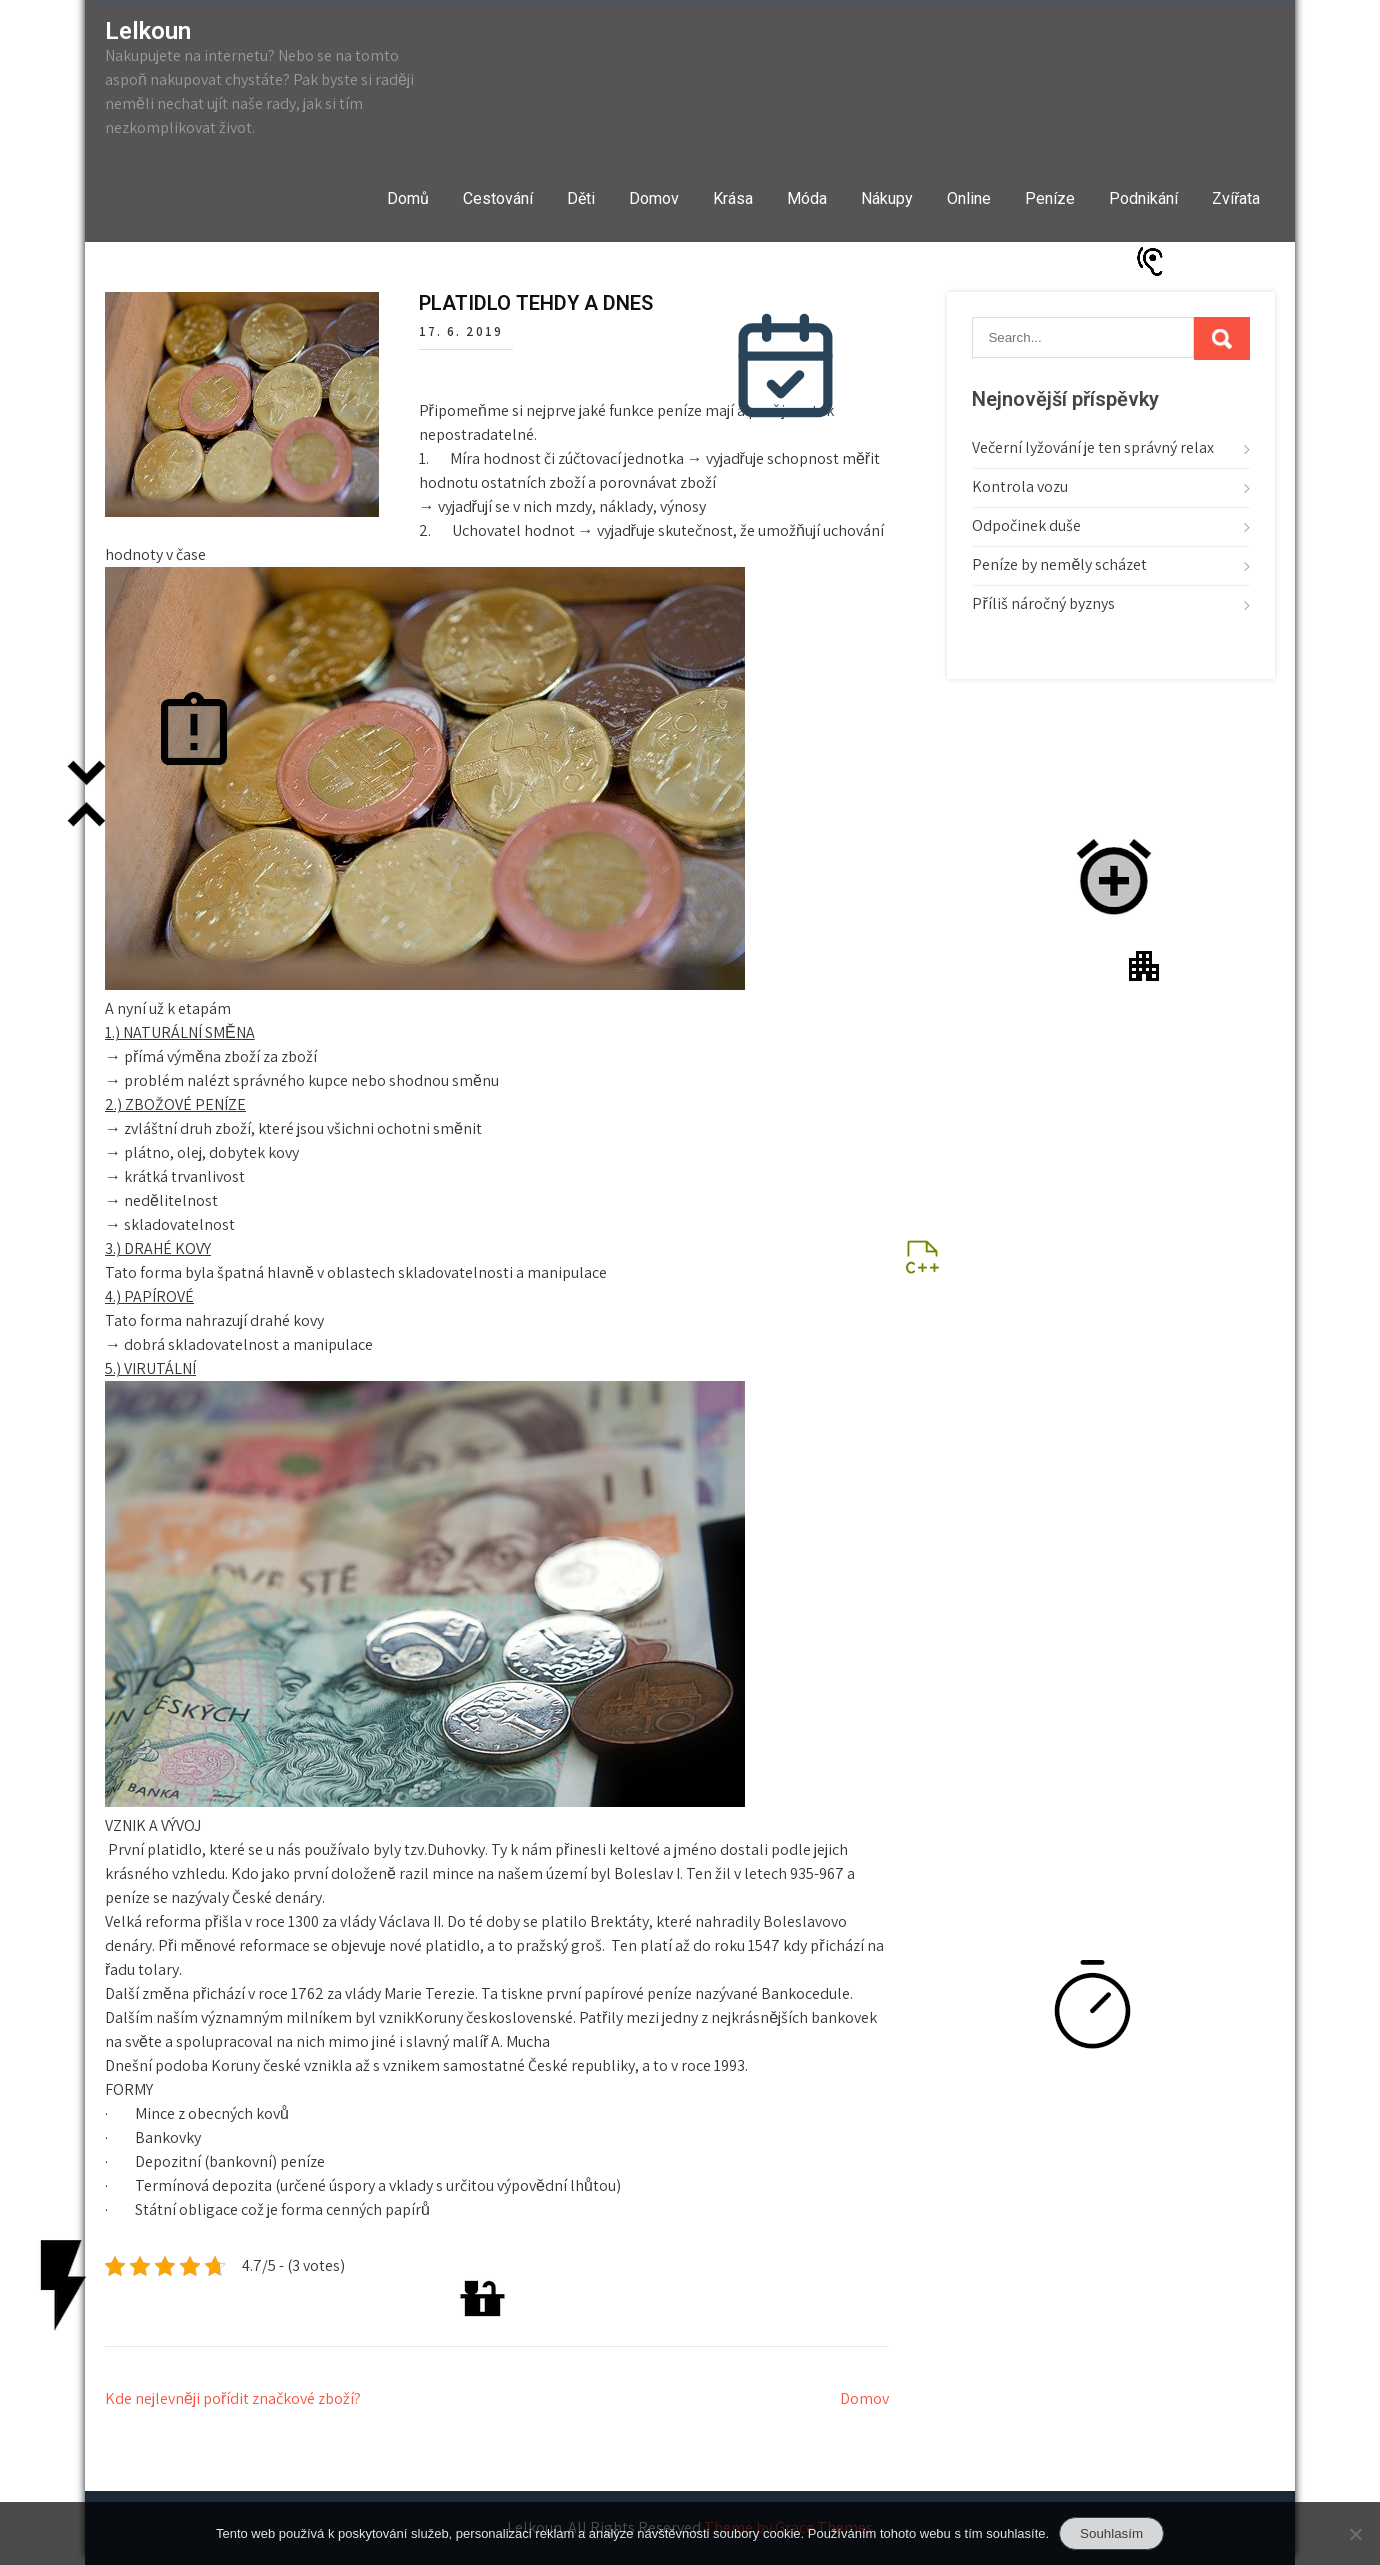 The image size is (1380, 2565). Describe the element at coordinates (1144, 966) in the screenshot. I see `view apartment or building listings` at that location.